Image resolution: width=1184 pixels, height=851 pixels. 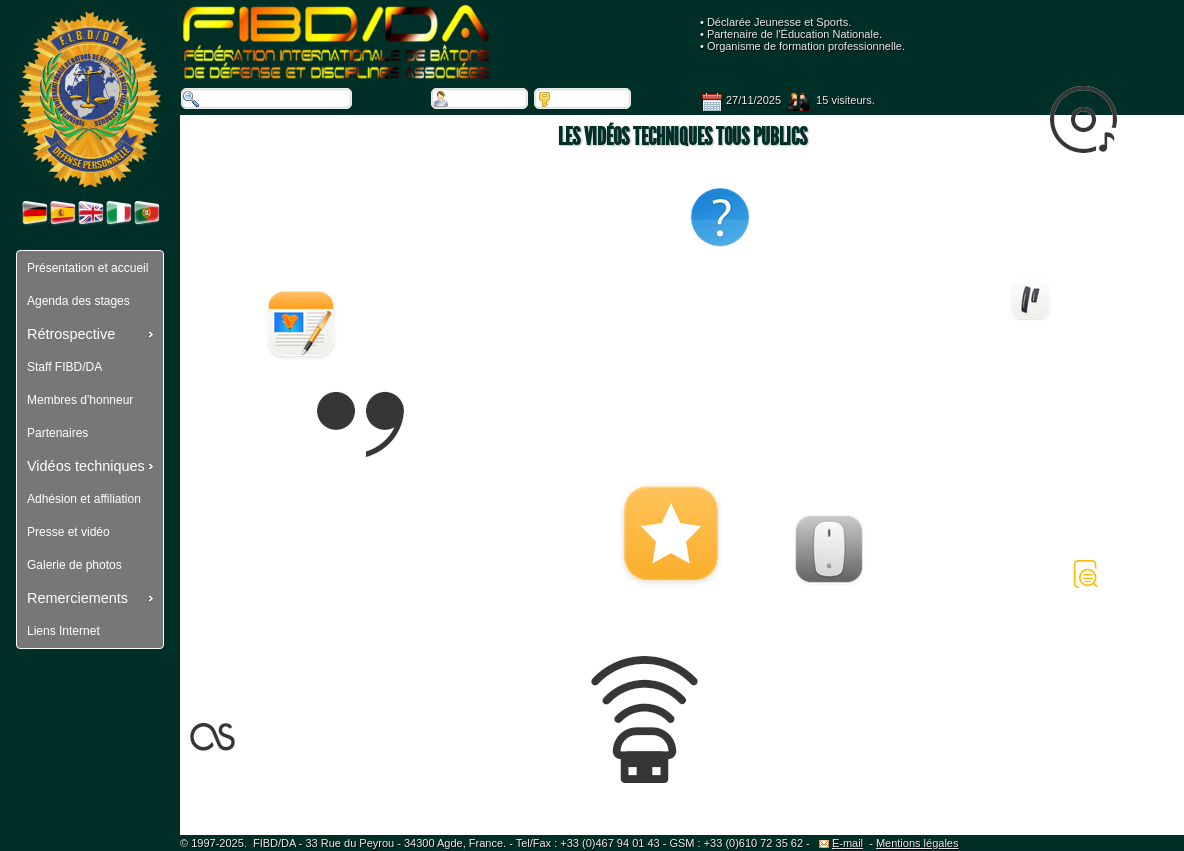 I want to click on open document viewer app, so click(x=1086, y=574).